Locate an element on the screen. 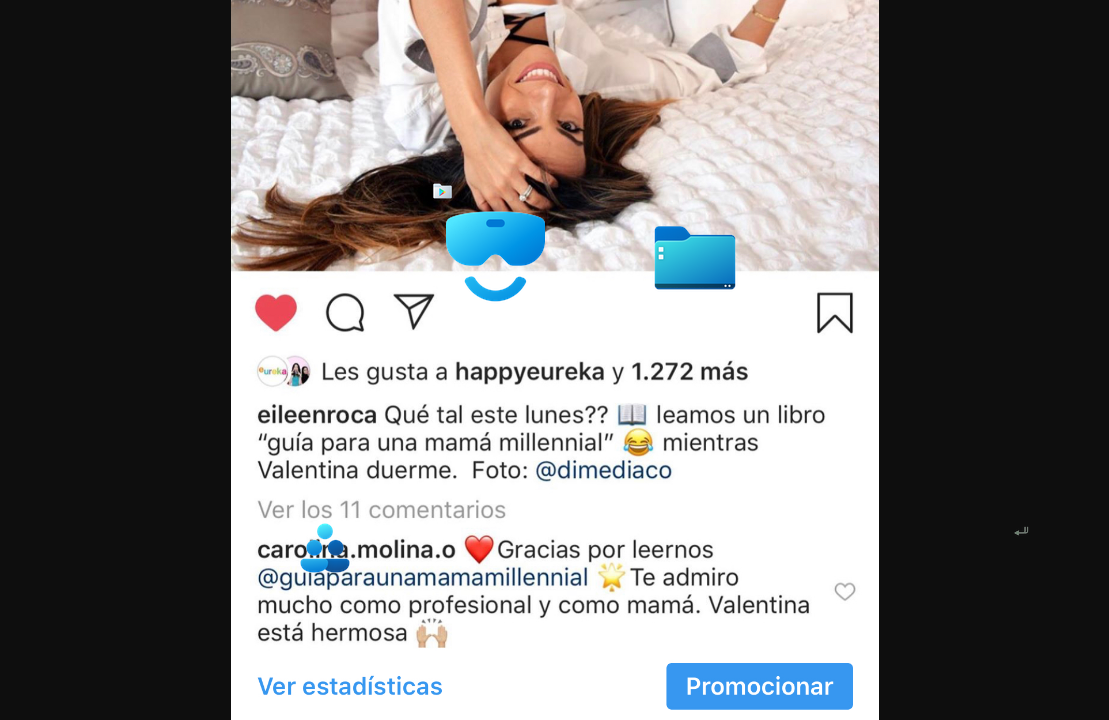  indicates shared access or multiple users is located at coordinates (325, 548).